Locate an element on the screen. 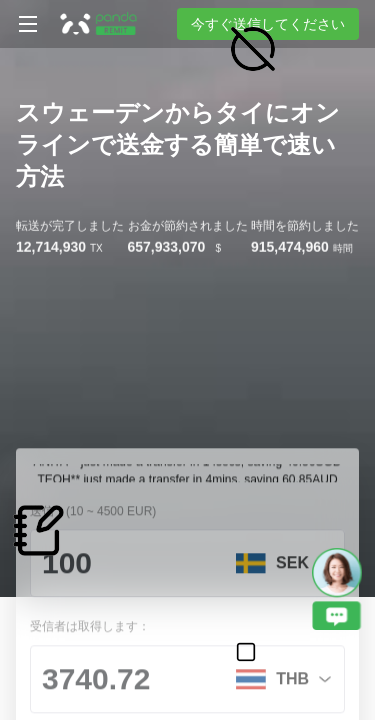 This screenshot has height=720, width=375. indicates a disabled or inactive state is located at coordinates (253, 49).